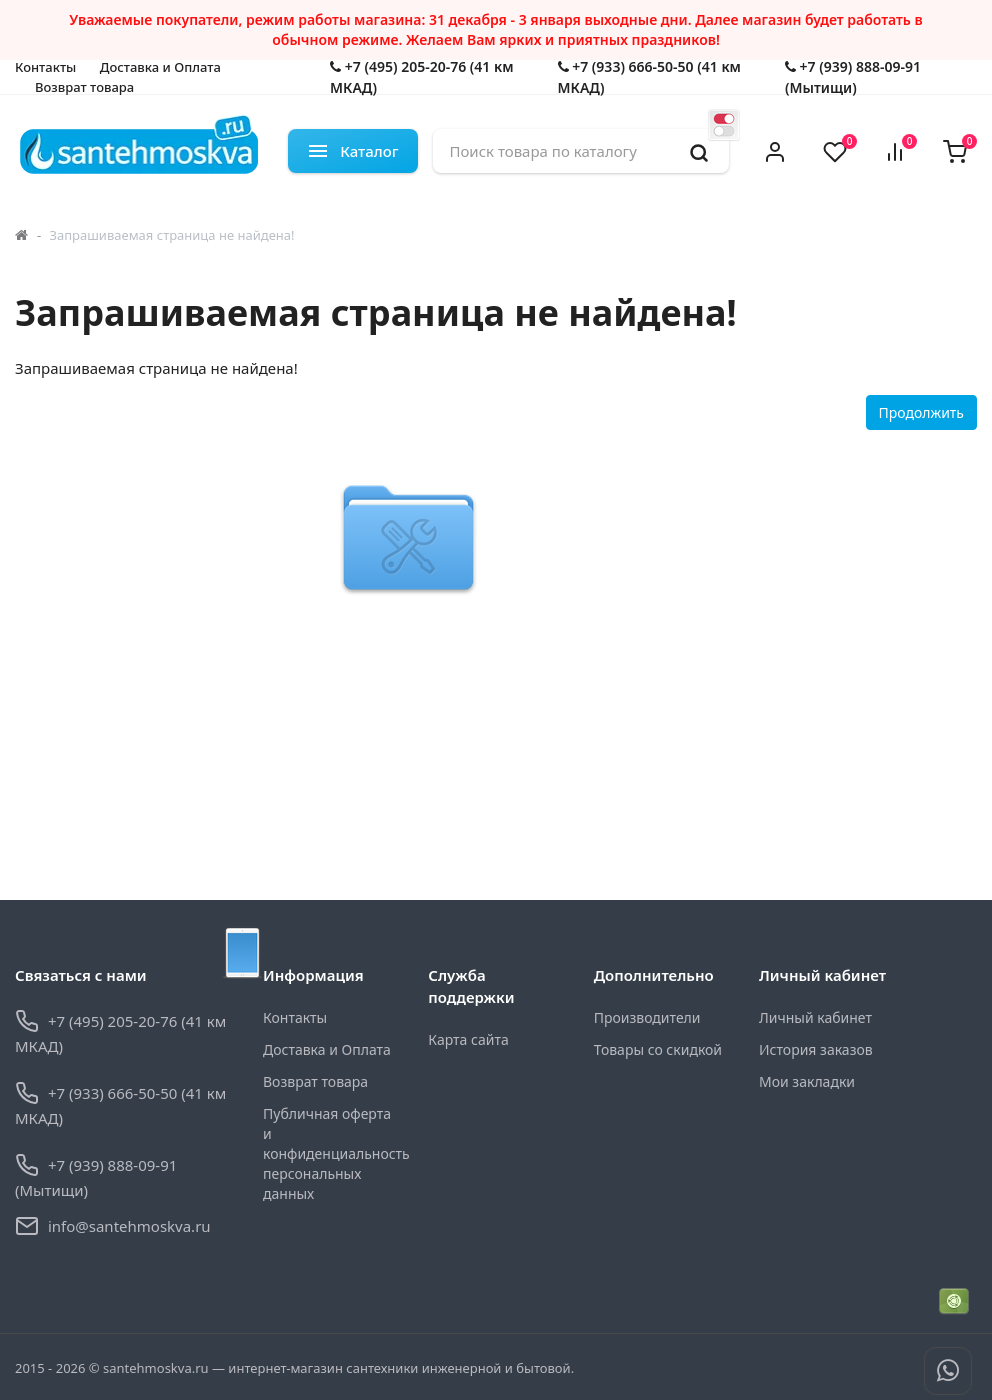  What do you see at coordinates (954, 1300) in the screenshot?
I see `navigate to desktop folder` at bounding box center [954, 1300].